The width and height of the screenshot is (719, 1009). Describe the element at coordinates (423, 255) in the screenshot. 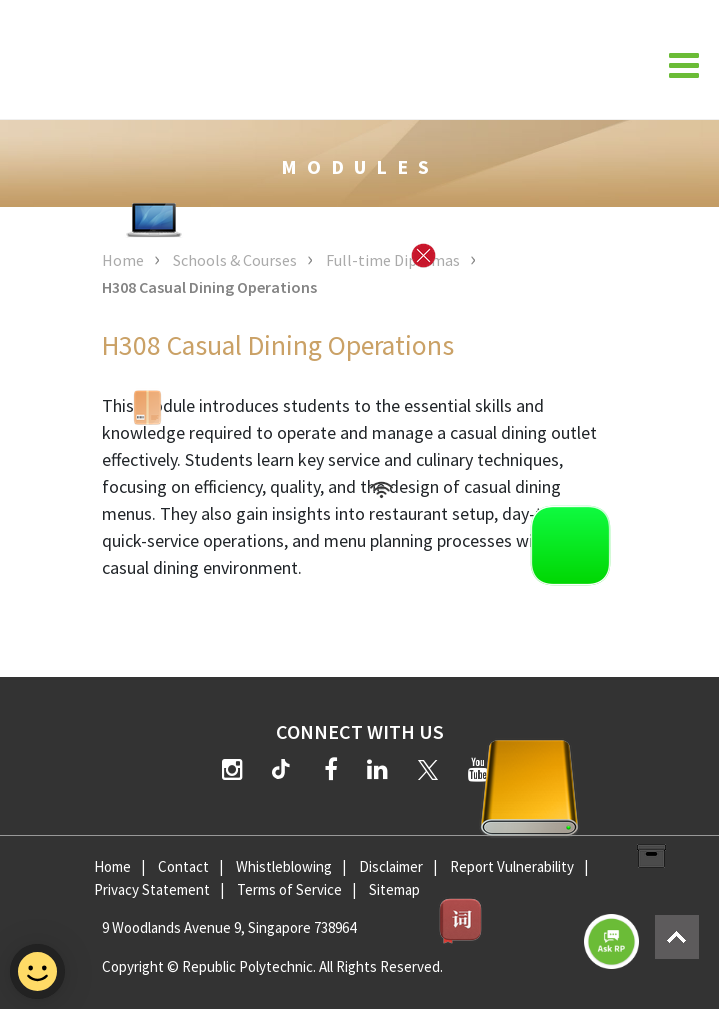

I see `indicates a file cannot be synced to Dropbox` at that location.